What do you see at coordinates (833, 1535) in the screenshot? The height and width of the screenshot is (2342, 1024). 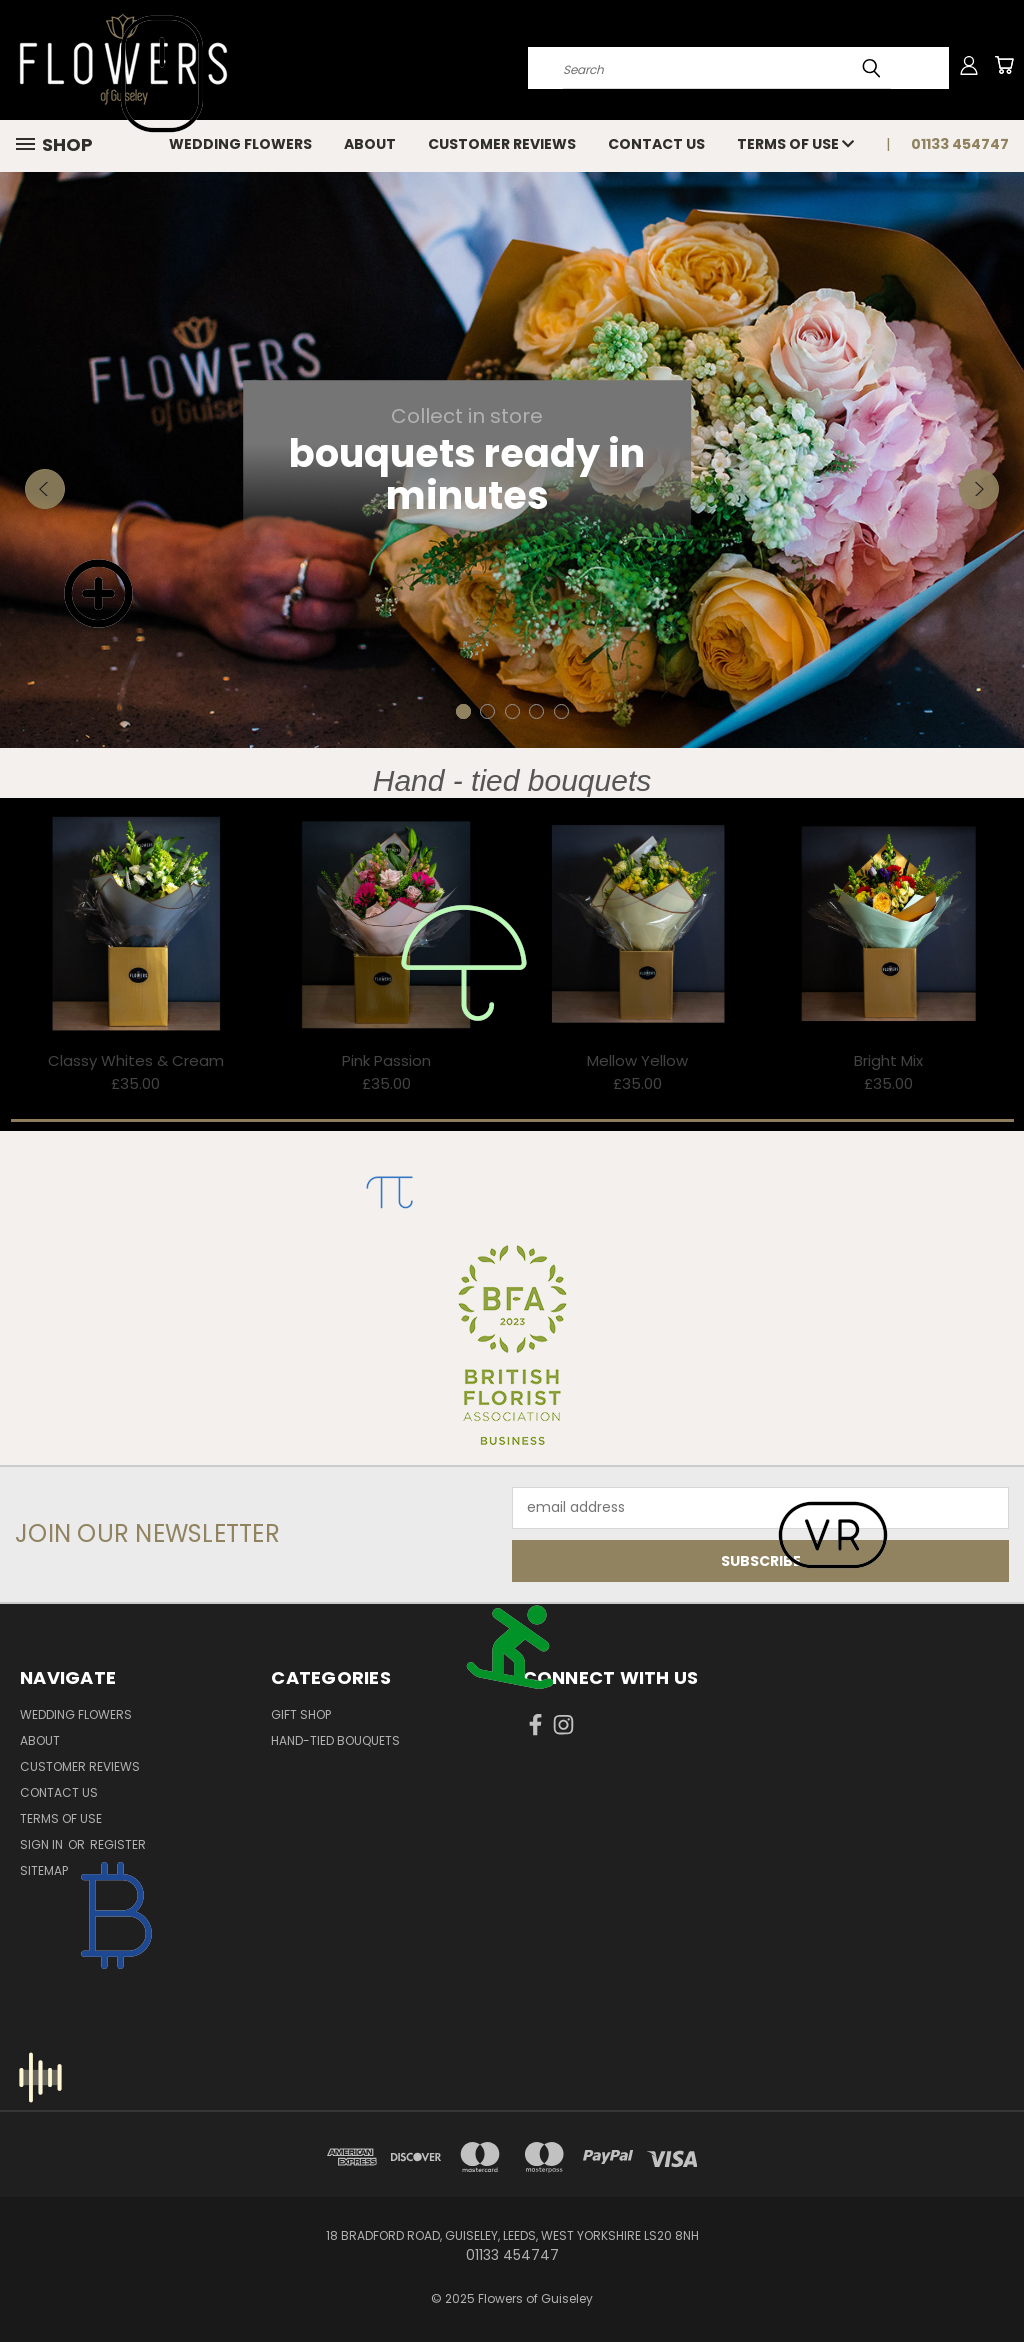 I see `access virtual reality mode or settings` at bounding box center [833, 1535].